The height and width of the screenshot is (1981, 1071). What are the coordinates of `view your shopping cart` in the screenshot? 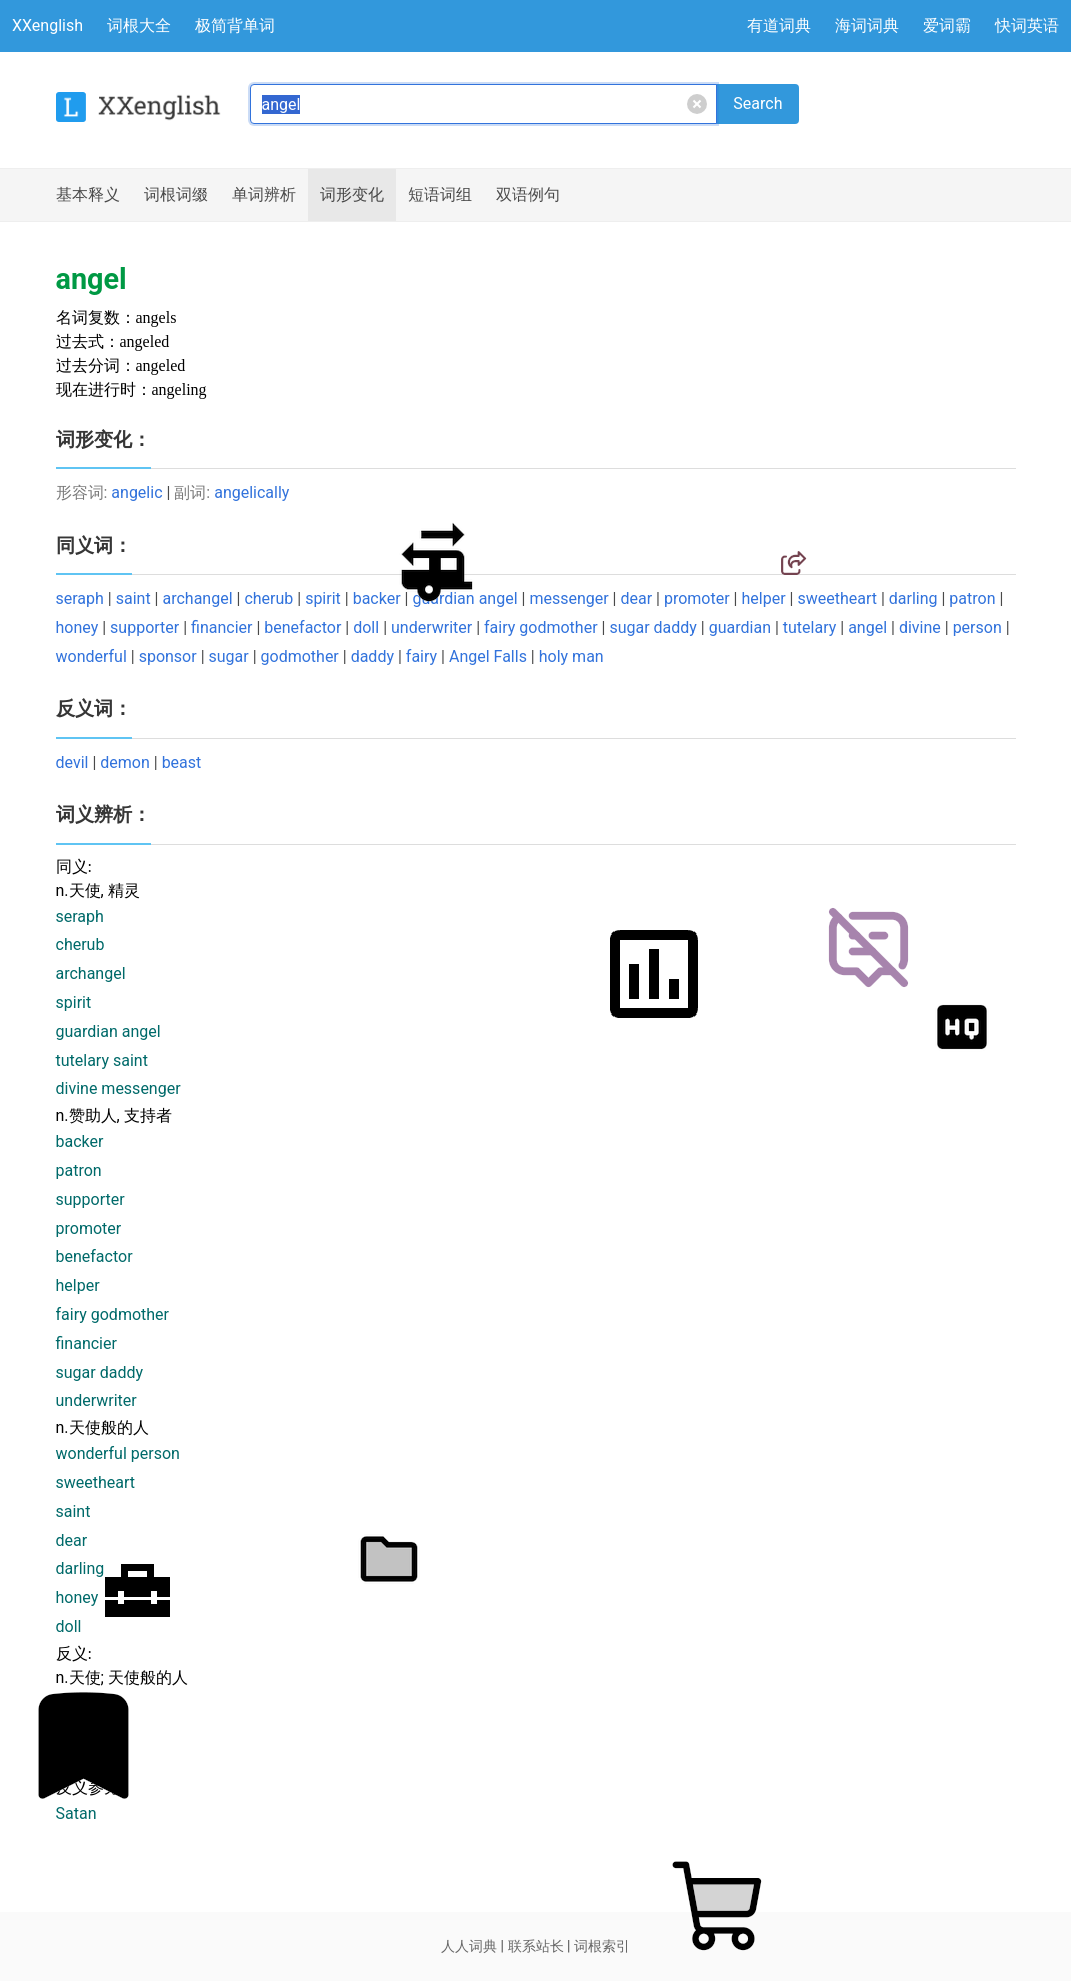 It's located at (718, 1907).